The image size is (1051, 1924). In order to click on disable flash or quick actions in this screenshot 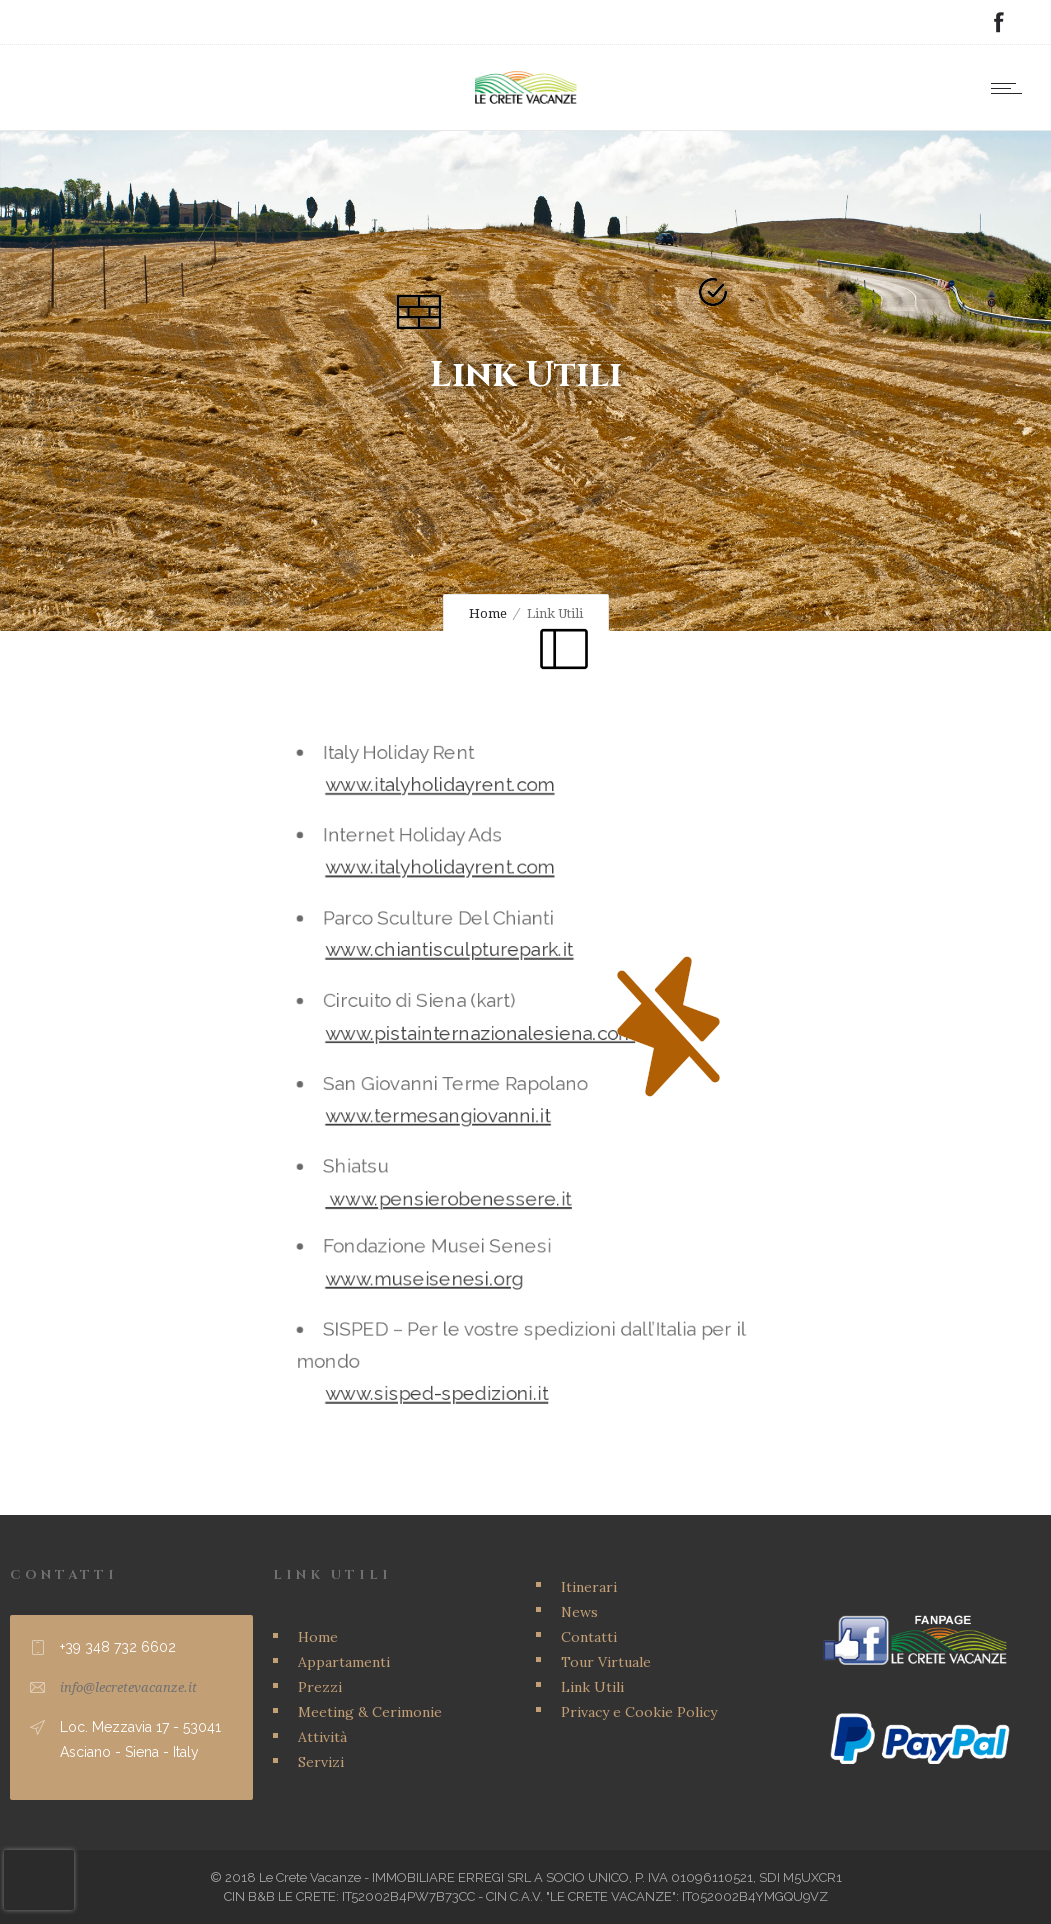, I will do `click(668, 1026)`.